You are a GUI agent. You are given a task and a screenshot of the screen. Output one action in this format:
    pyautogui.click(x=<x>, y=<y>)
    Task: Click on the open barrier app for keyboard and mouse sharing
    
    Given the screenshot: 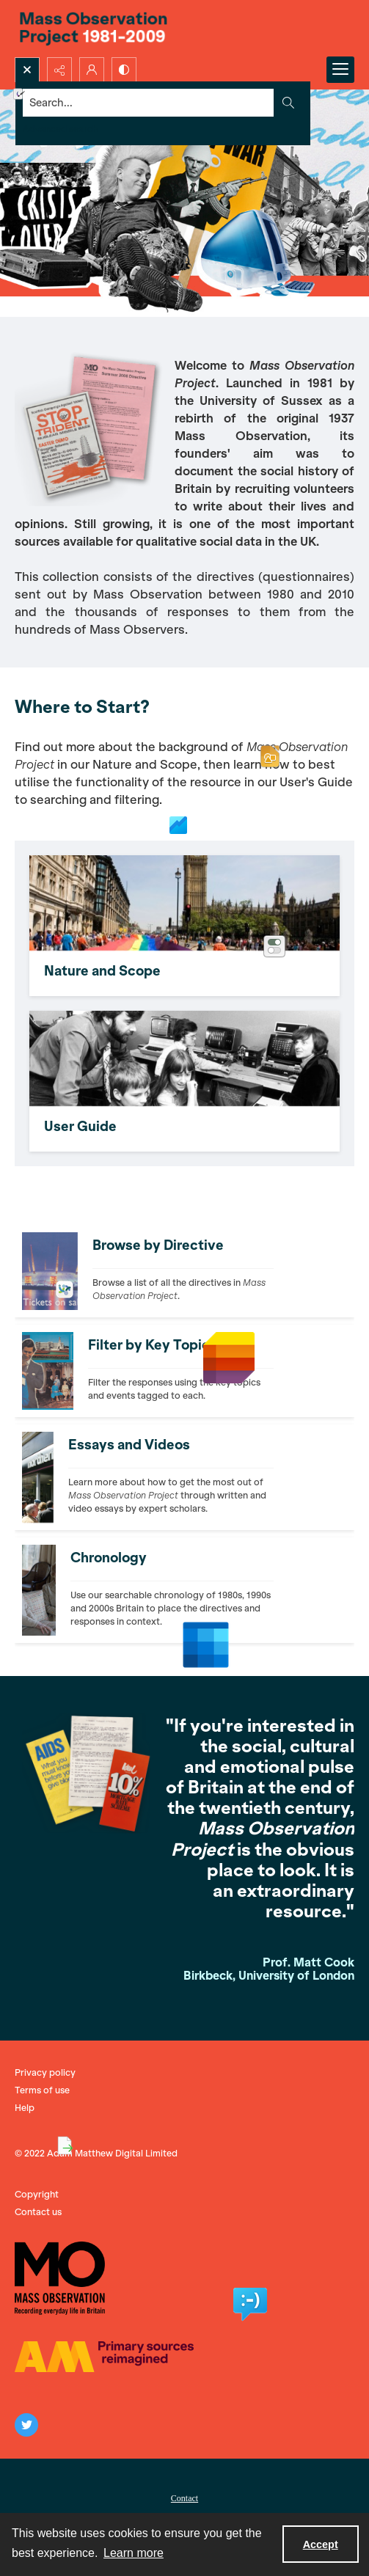 What is the action you would take?
    pyautogui.click(x=65, y=1289)
    